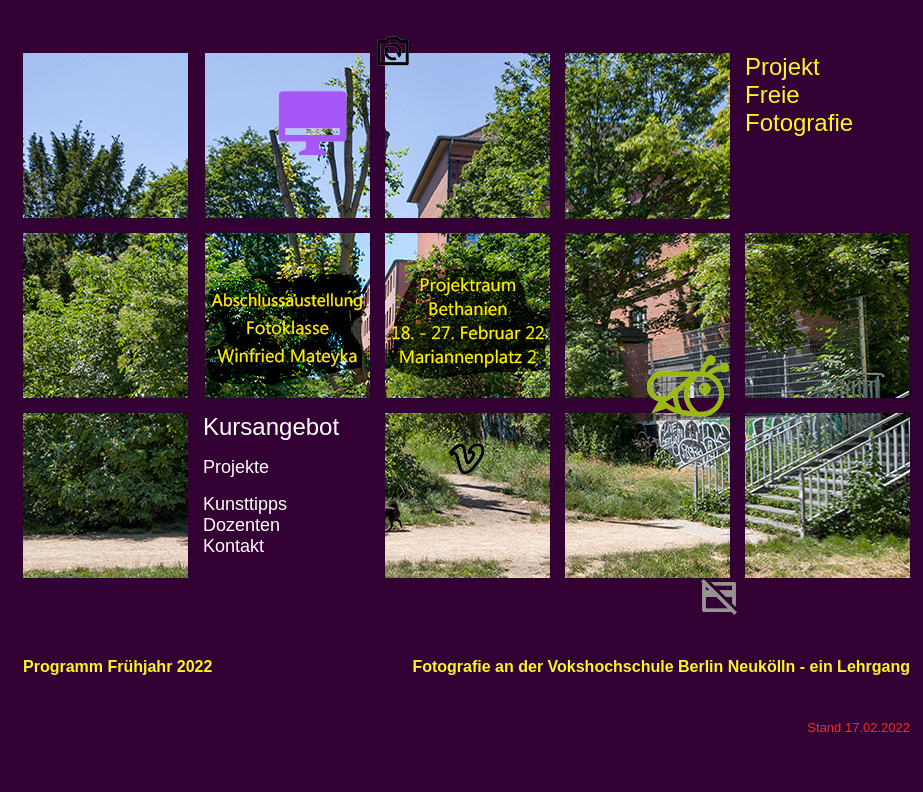  What do you see at coordinates (467, 458) in the screenshot?
I see `open vimeo app` at bounding box center [467, 458].